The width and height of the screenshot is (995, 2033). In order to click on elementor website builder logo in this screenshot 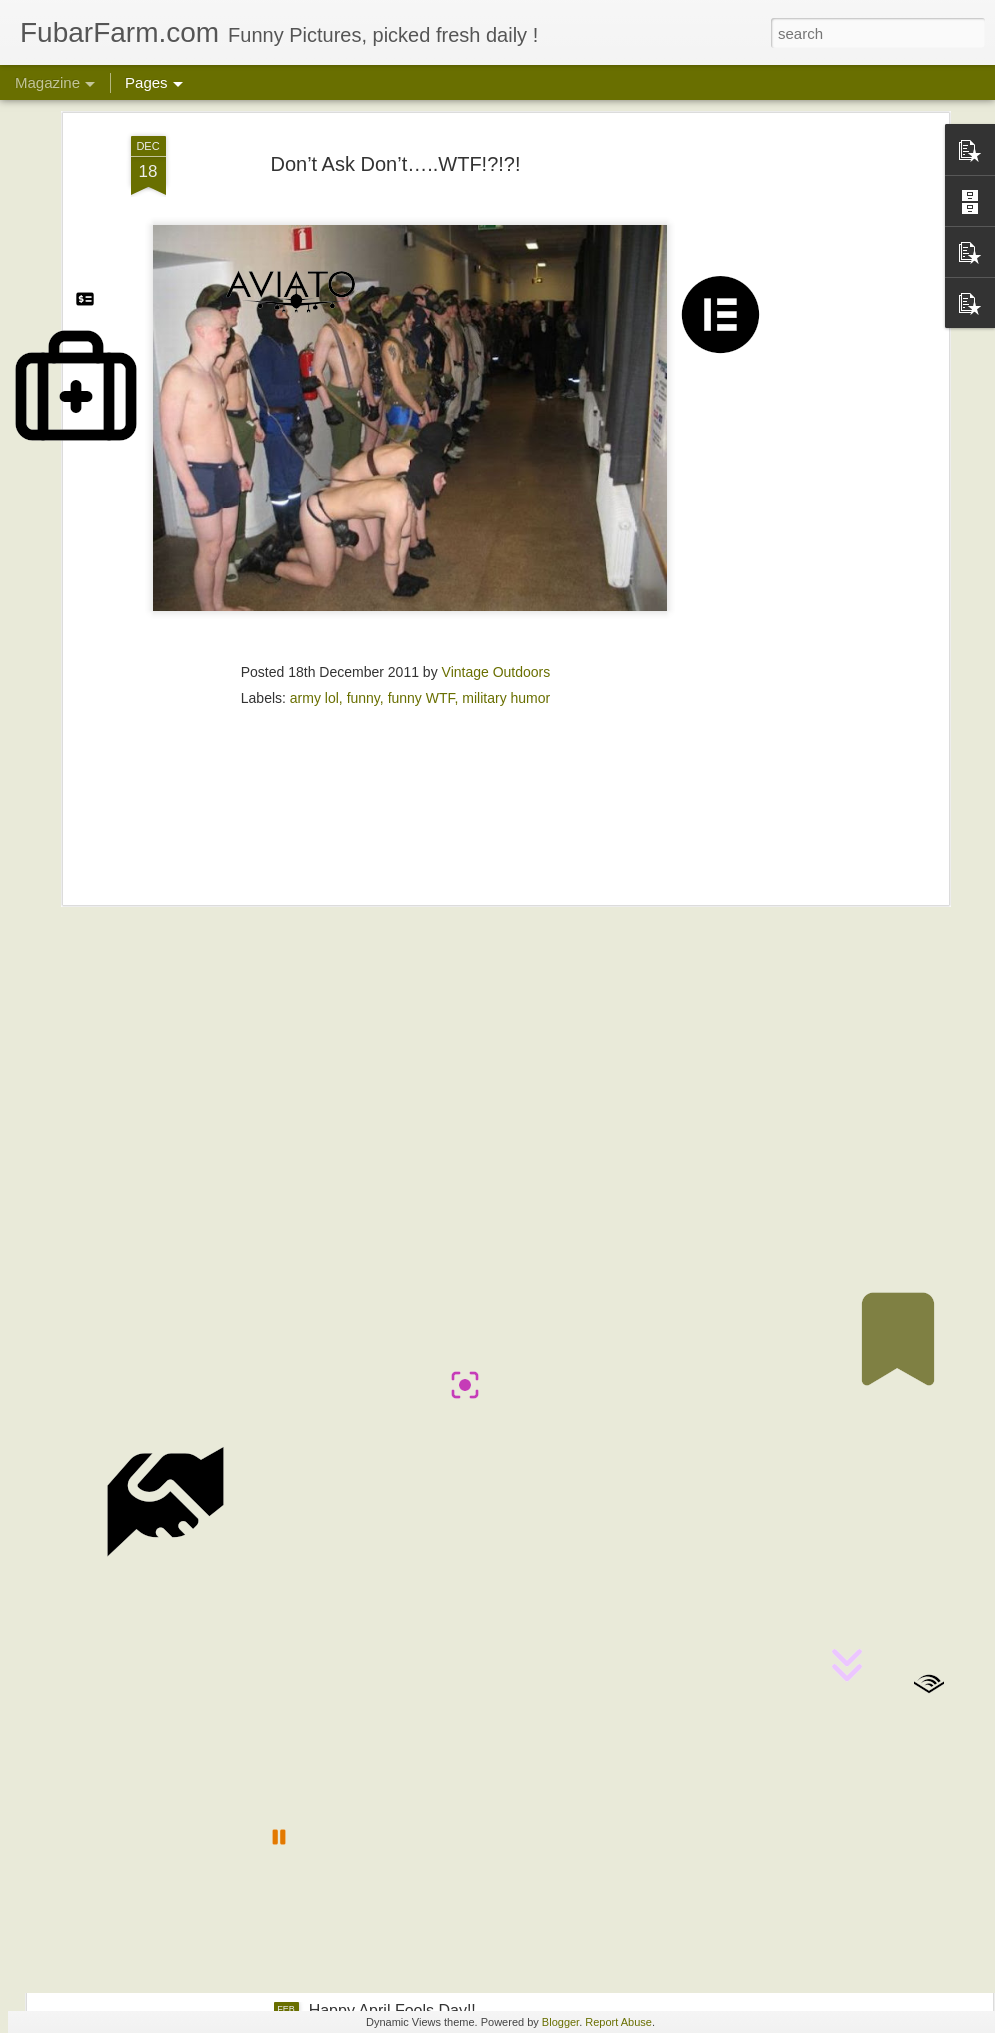, I will do `click(720, 314)`.